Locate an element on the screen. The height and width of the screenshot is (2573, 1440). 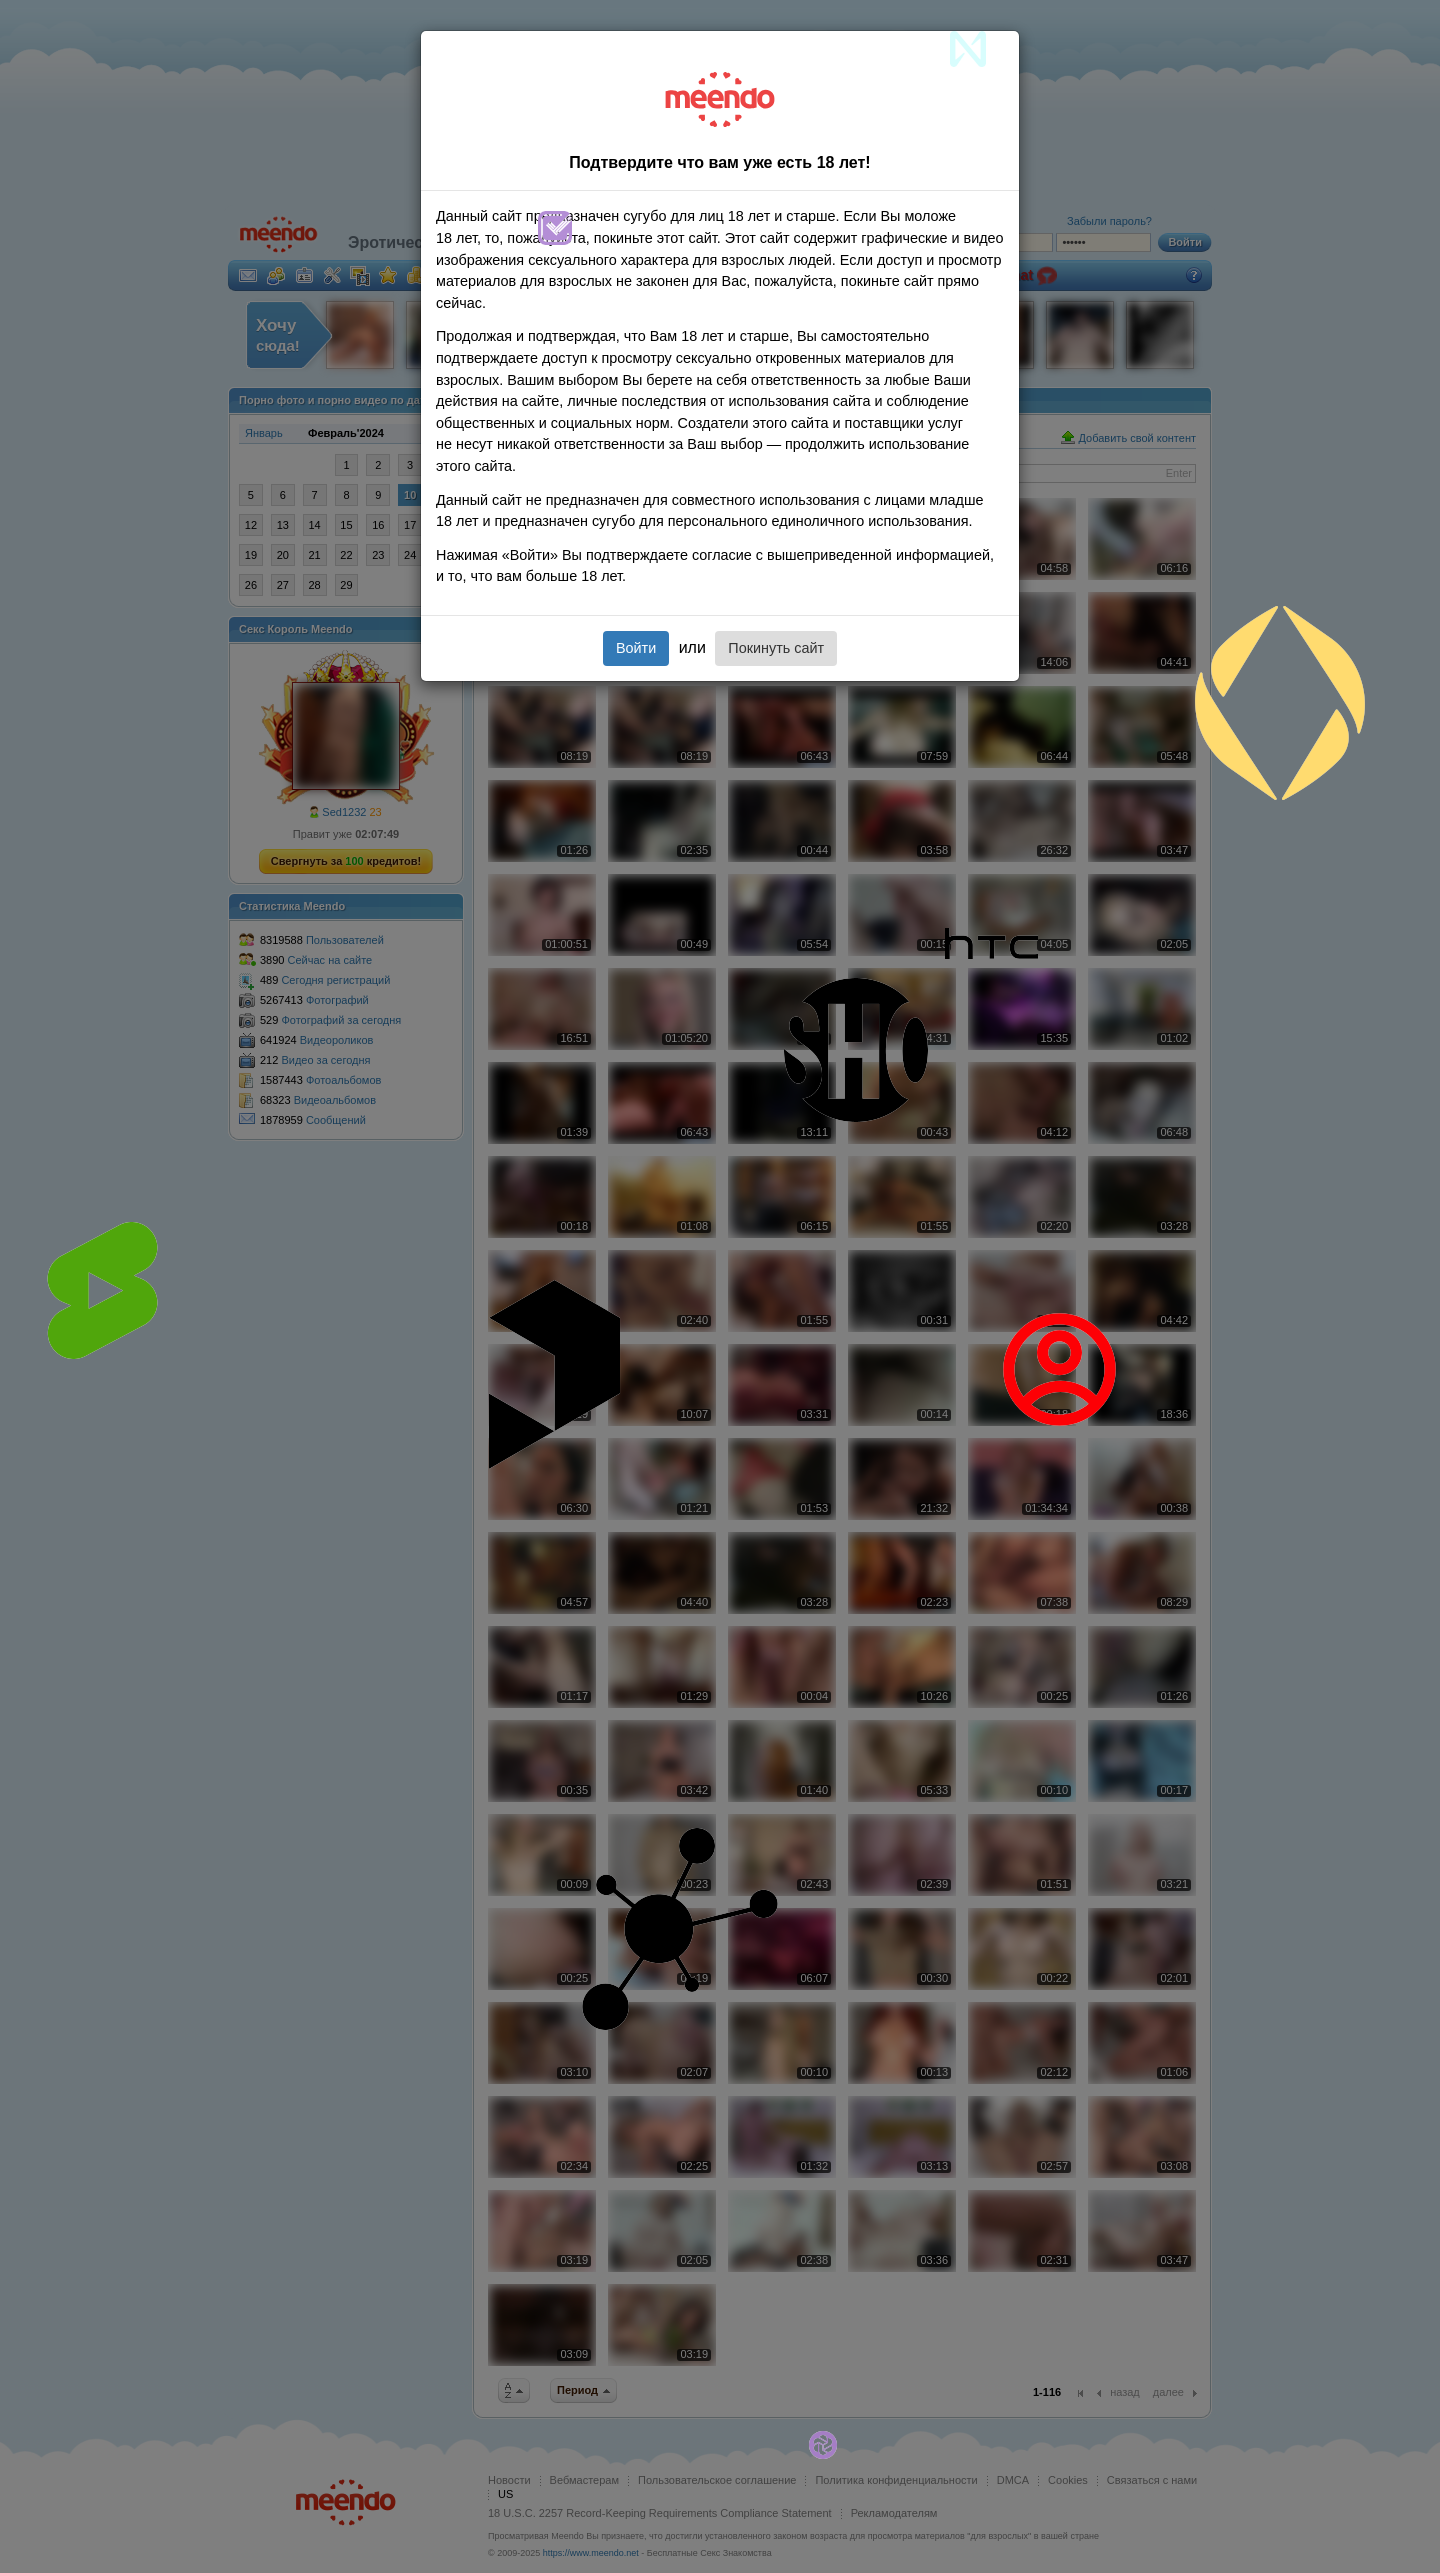
HTC brand logo is located at coordinates (991, 943).